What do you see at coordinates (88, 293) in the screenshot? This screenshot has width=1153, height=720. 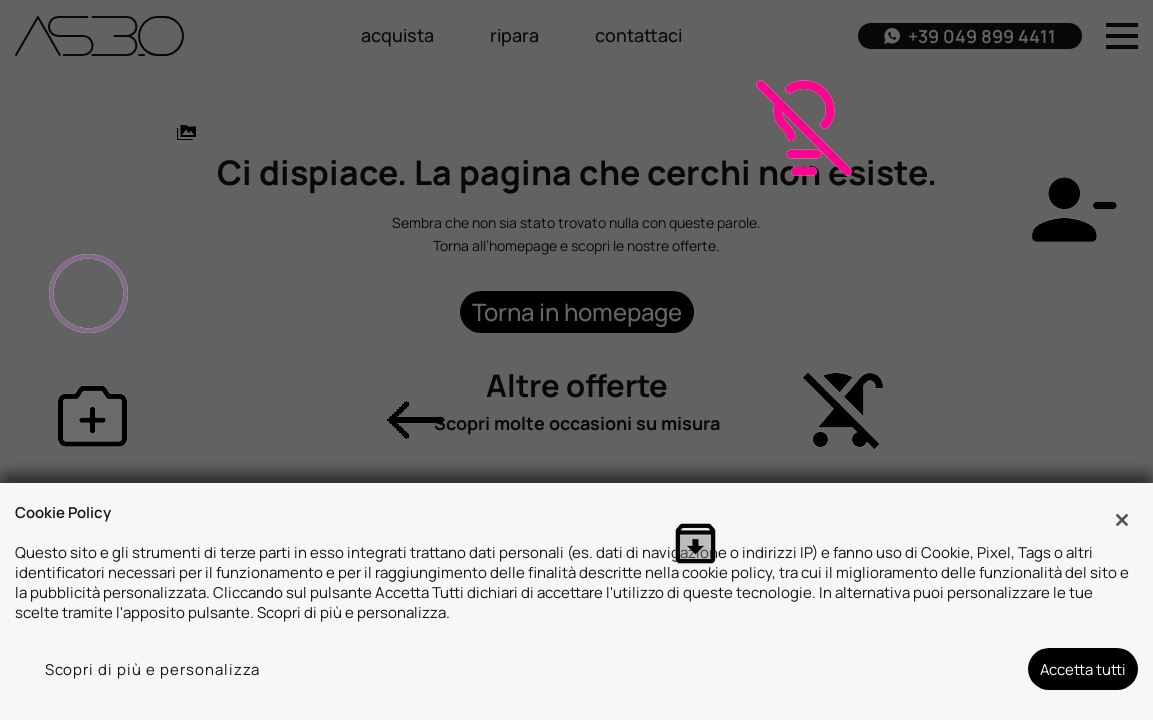 I see `unselected option in a radio button group` at bounding box center [88, 293].